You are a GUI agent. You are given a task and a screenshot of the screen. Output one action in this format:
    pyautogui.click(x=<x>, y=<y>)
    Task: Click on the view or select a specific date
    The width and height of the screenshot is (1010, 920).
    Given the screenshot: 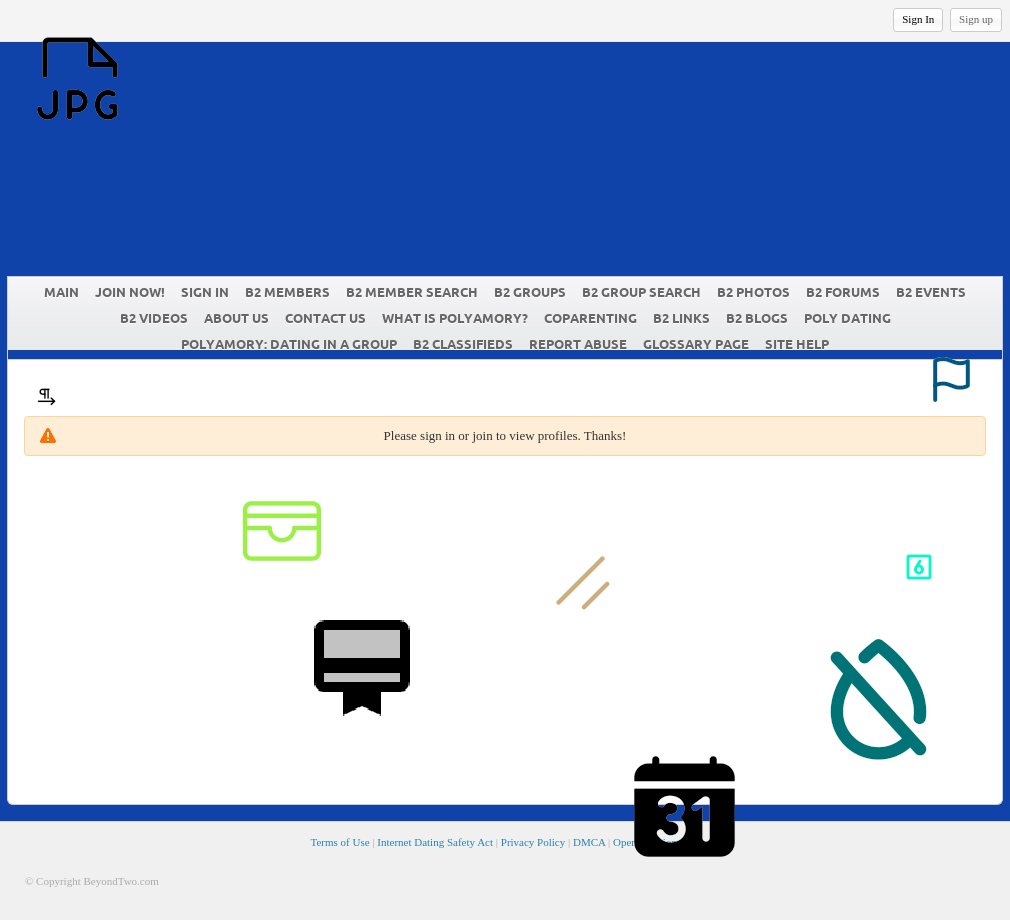 What is the action you would take?
    pyautogui.click(x=684, y=806)
    